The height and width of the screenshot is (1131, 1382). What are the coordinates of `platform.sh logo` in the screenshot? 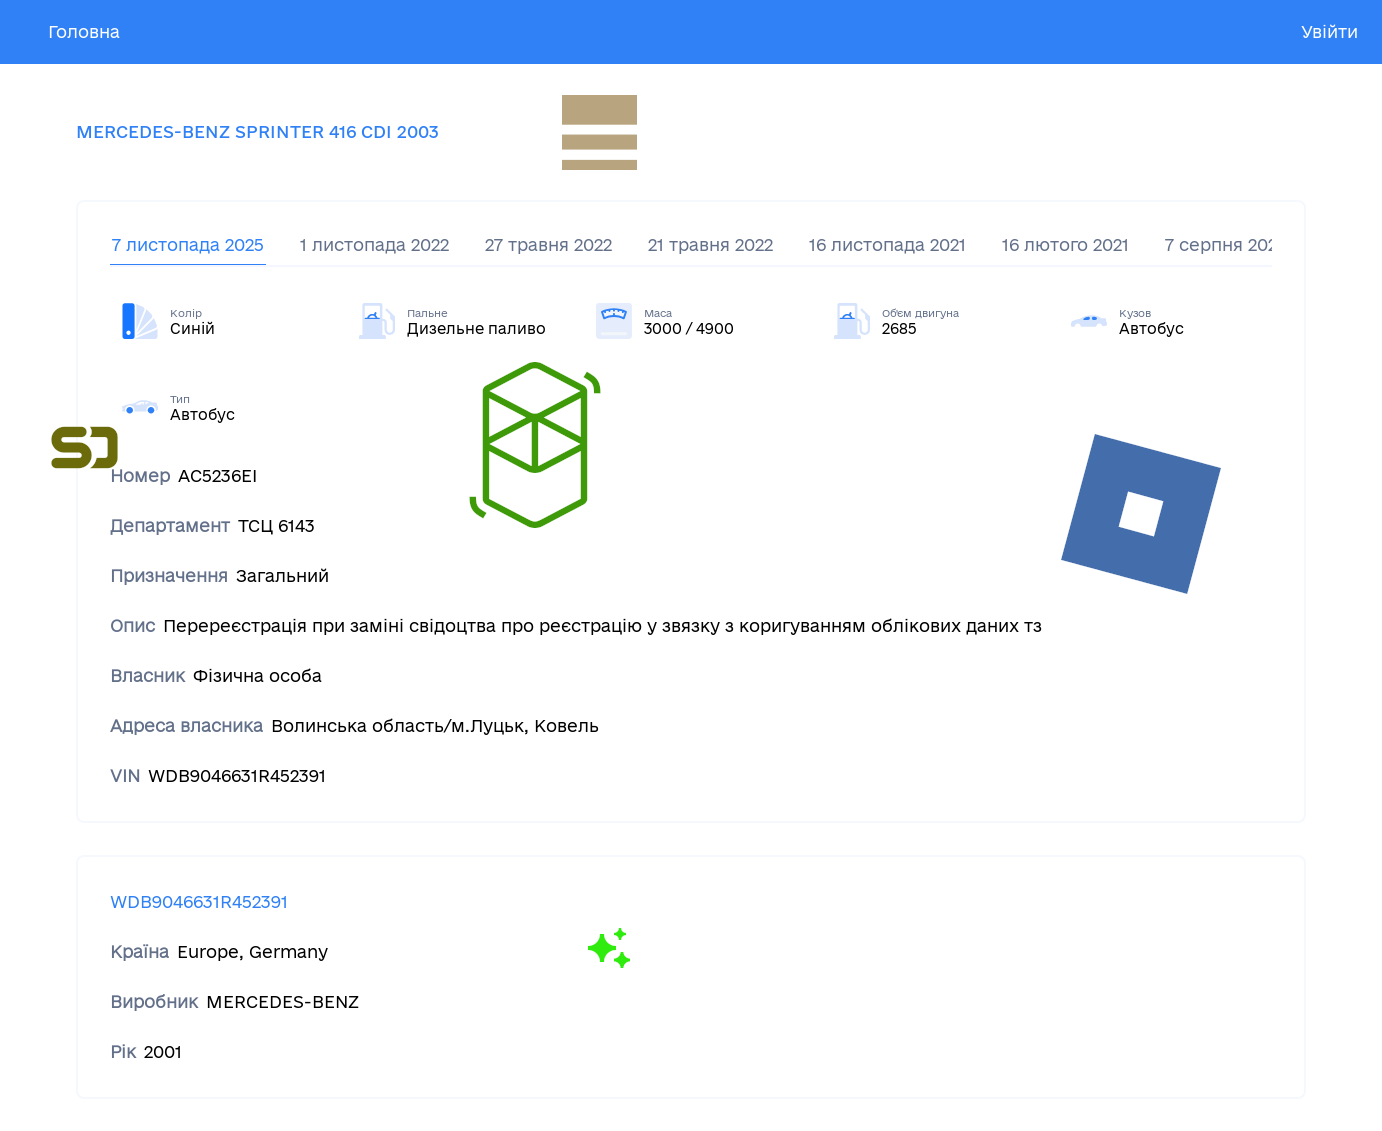 It's located at (599, 132).